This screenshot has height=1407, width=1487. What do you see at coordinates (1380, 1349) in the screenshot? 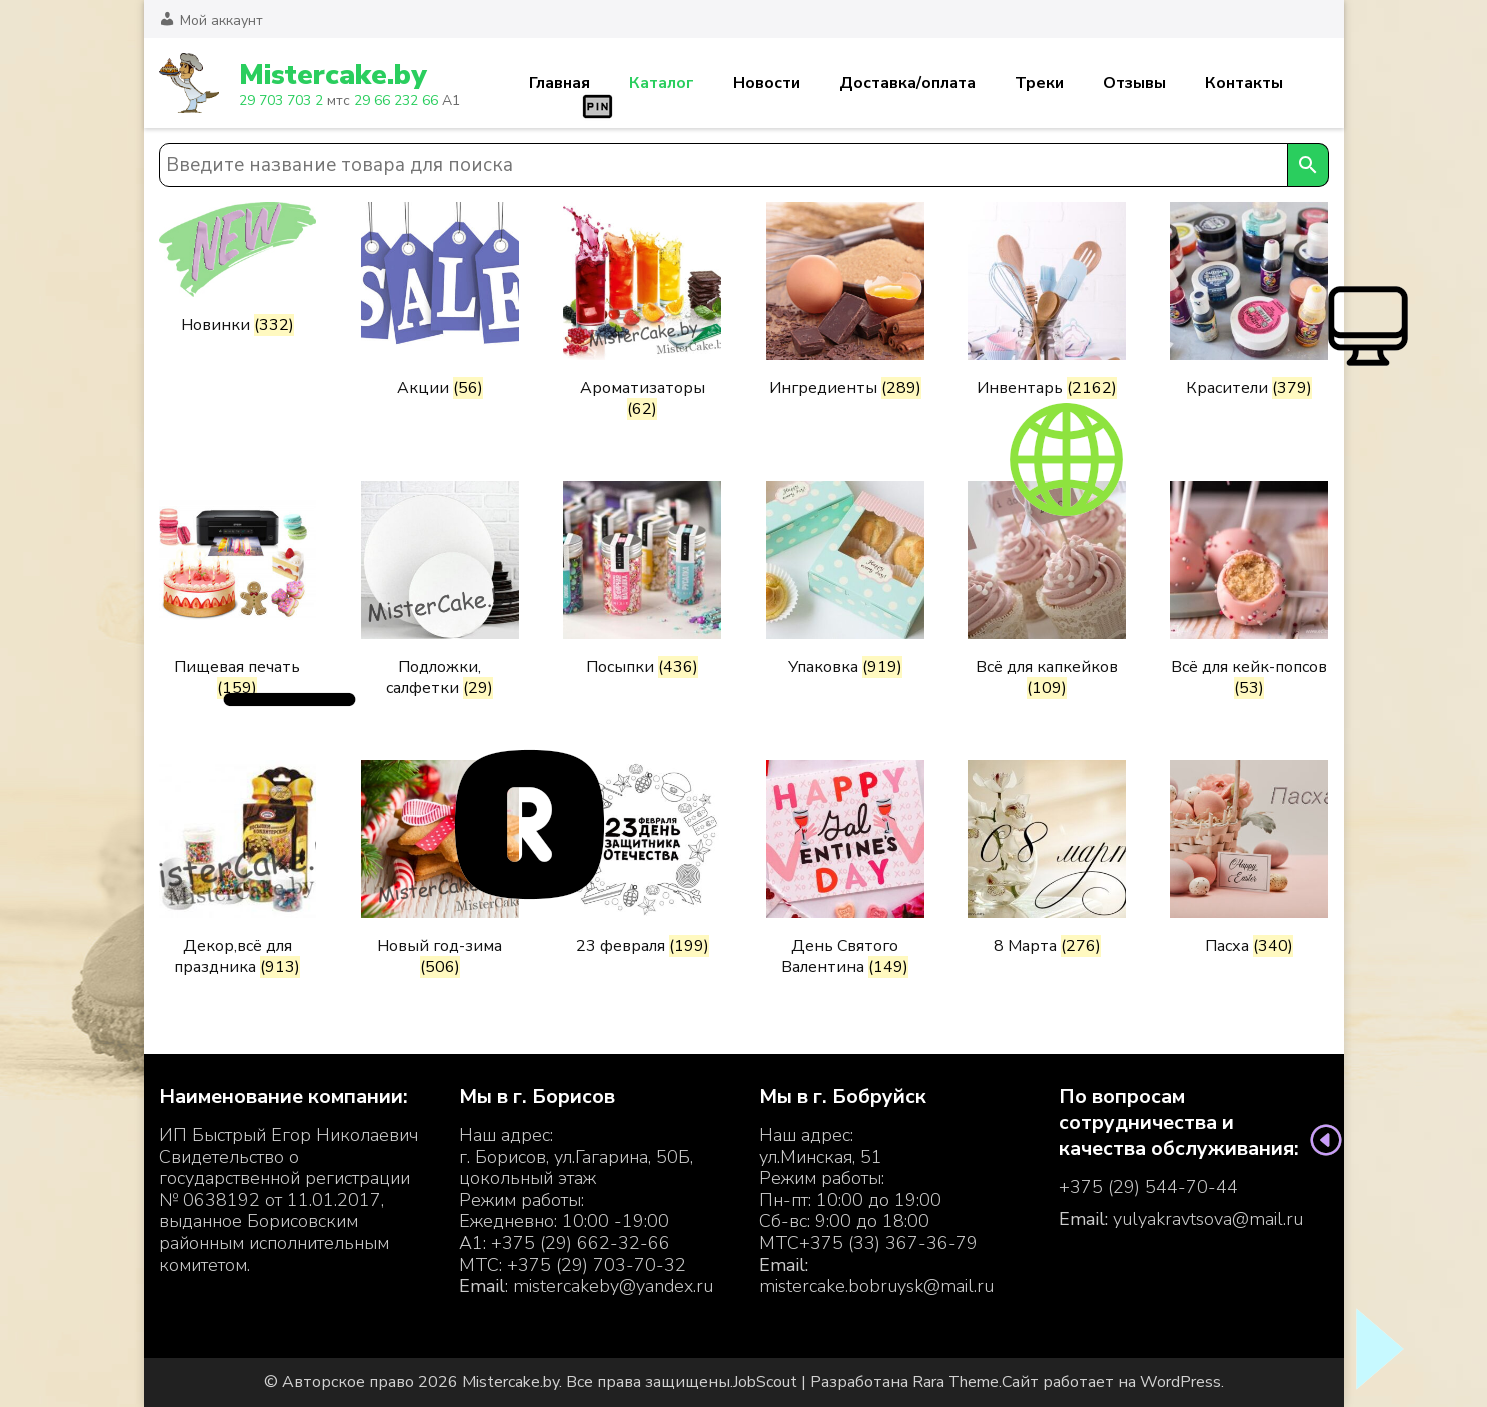
I see `play media or start playback` at bounding box center [1380, 1349].